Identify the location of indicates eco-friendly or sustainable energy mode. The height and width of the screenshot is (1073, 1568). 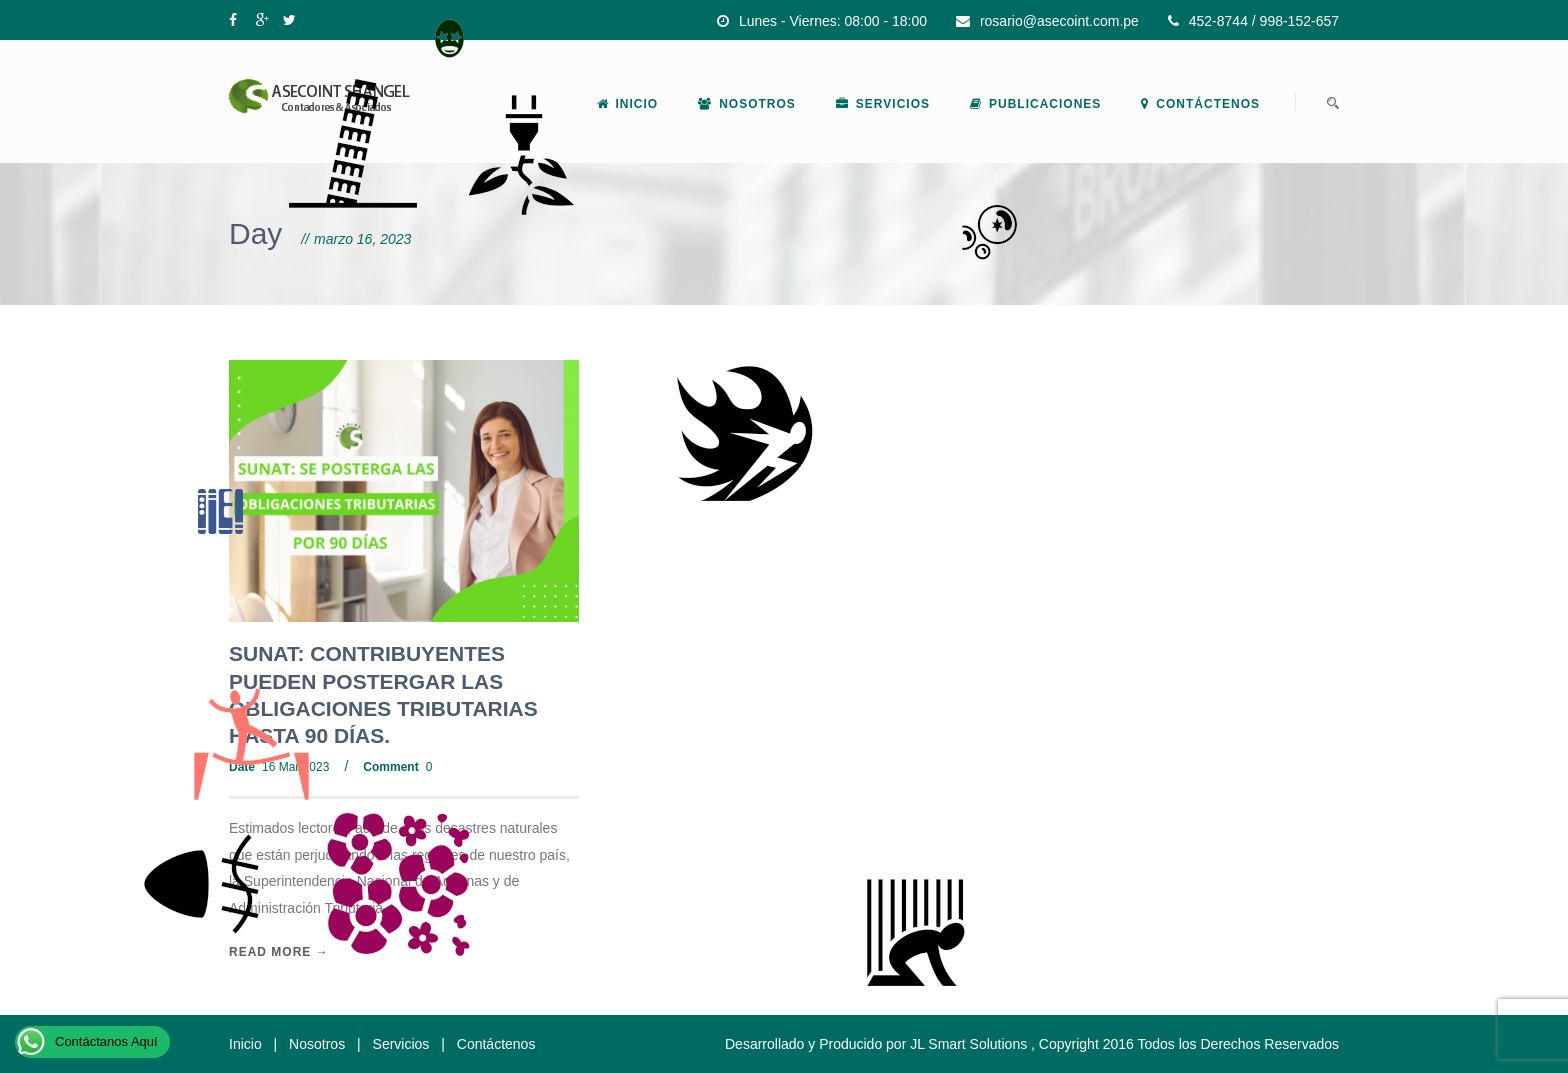
(524, 153).